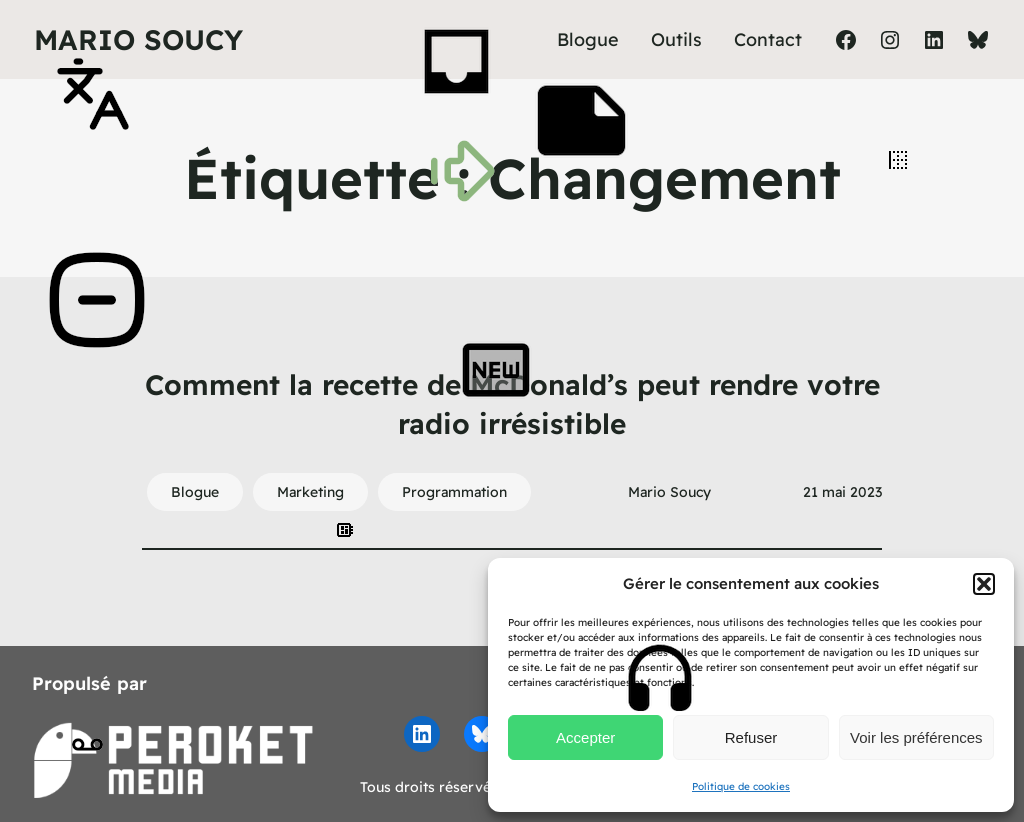 This screenshot has width=1024, height=822. I want to click on indicates voicemail is available, so click(87, 744).